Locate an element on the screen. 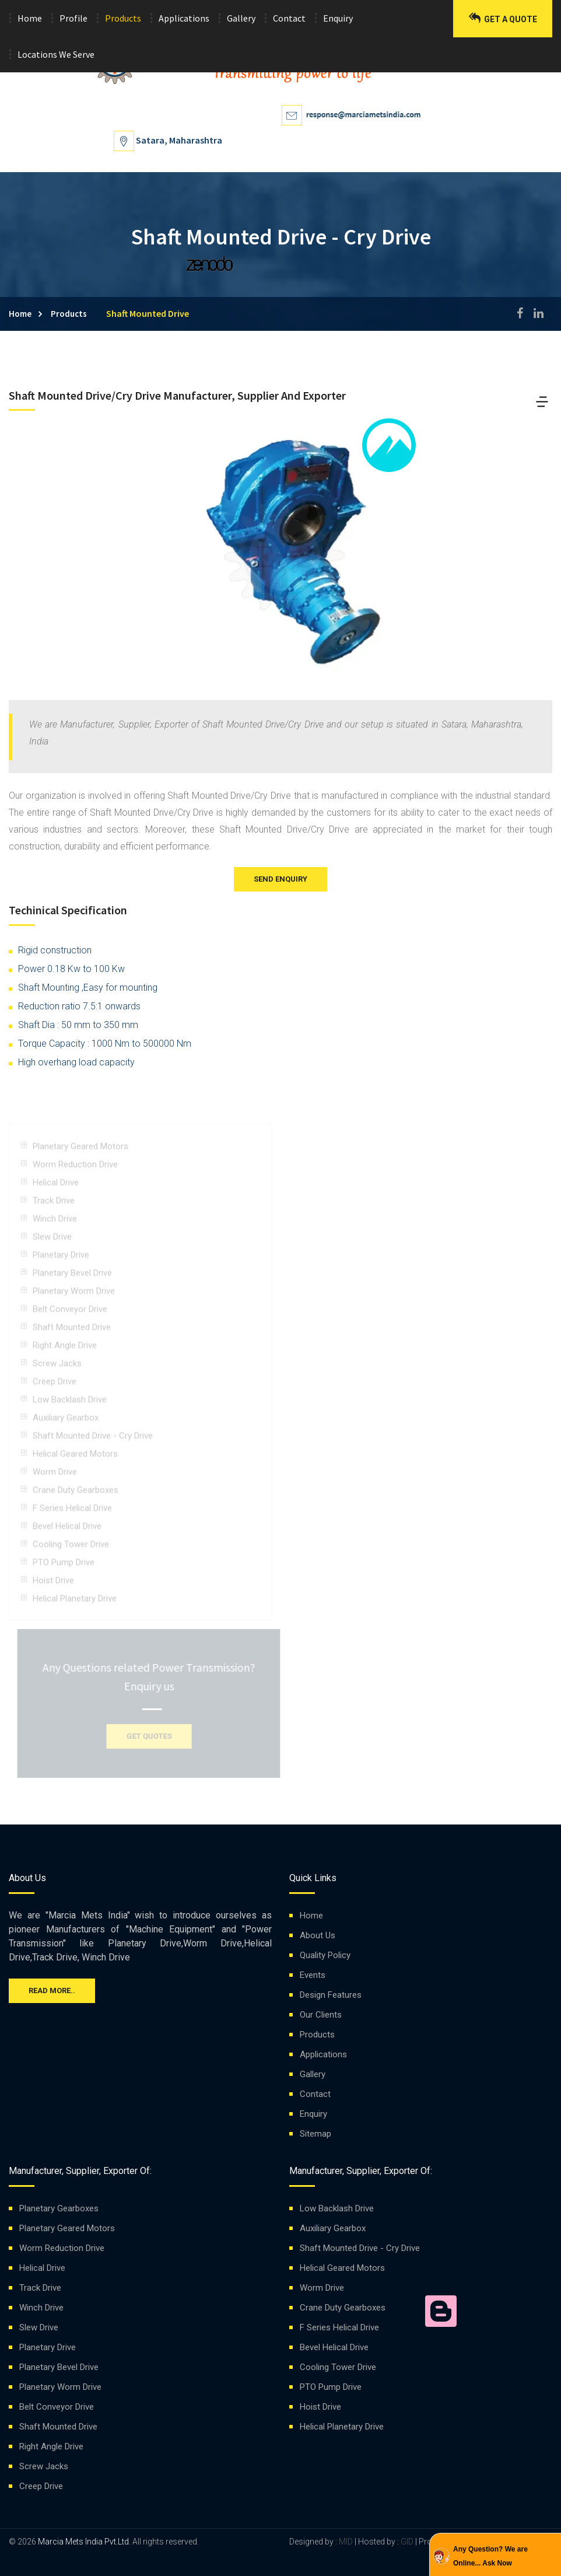  open navigation menu is located at coordinates (542, 401).